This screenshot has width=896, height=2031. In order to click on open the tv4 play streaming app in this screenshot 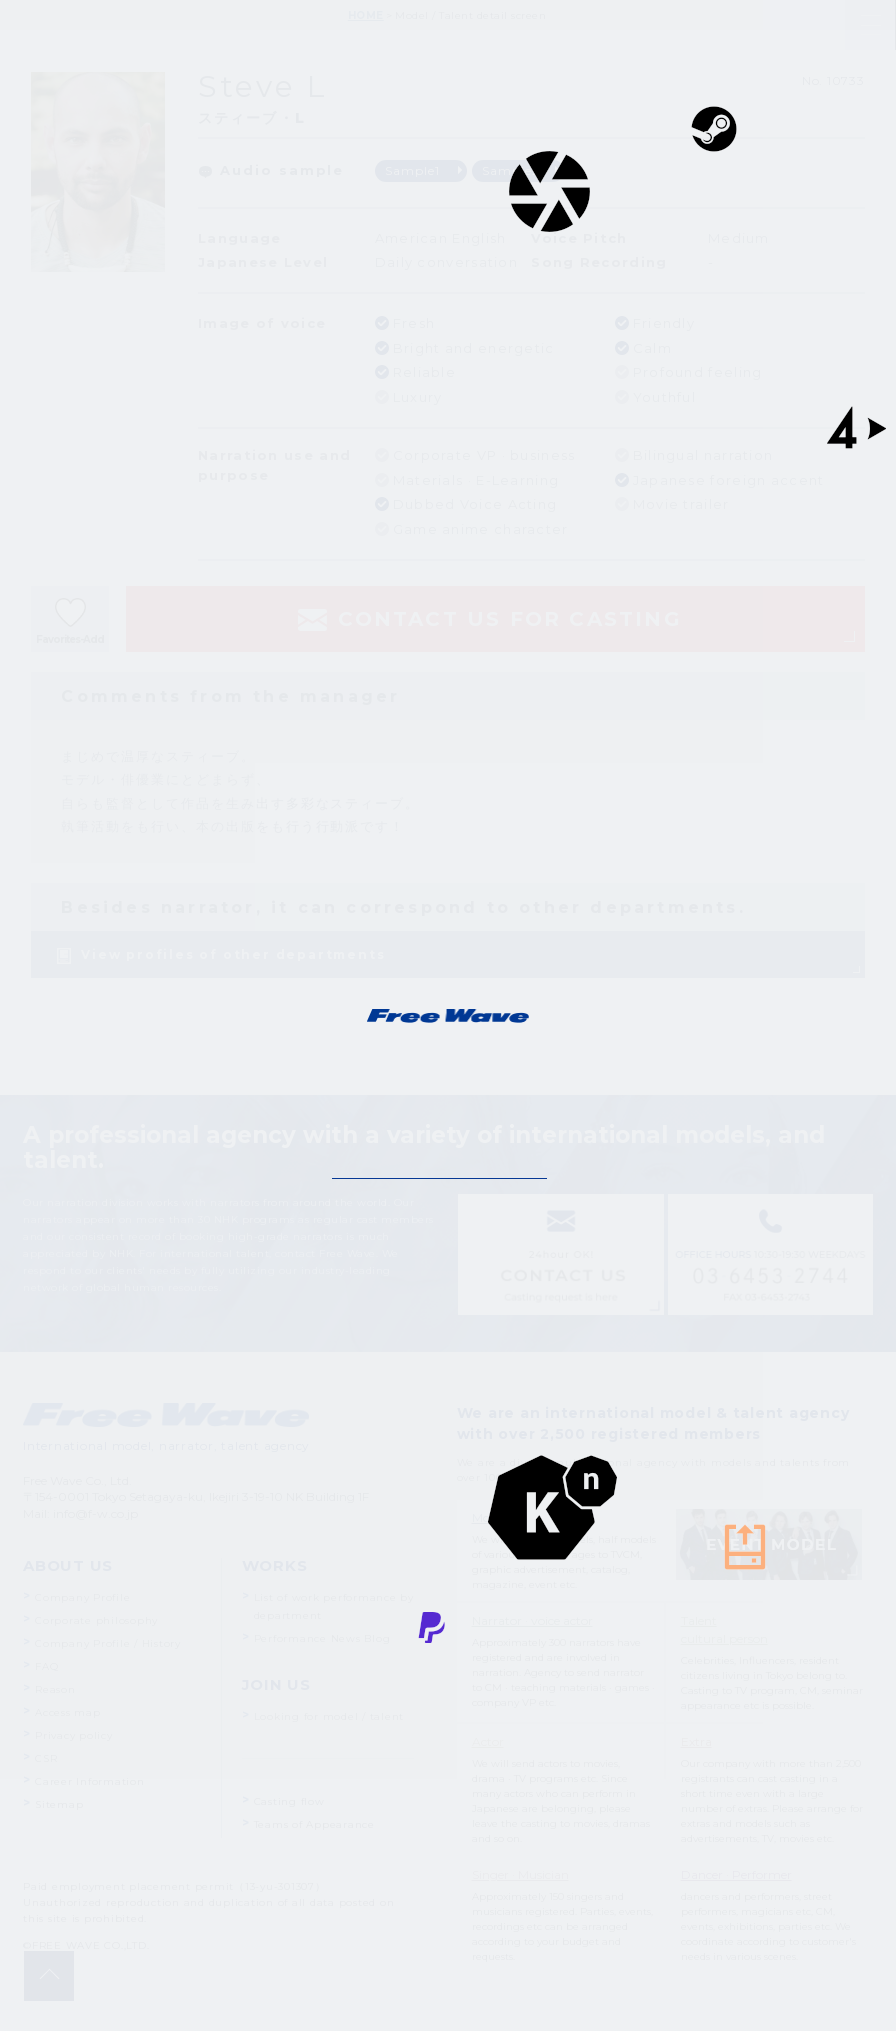, I will do `click(856, 427)`.